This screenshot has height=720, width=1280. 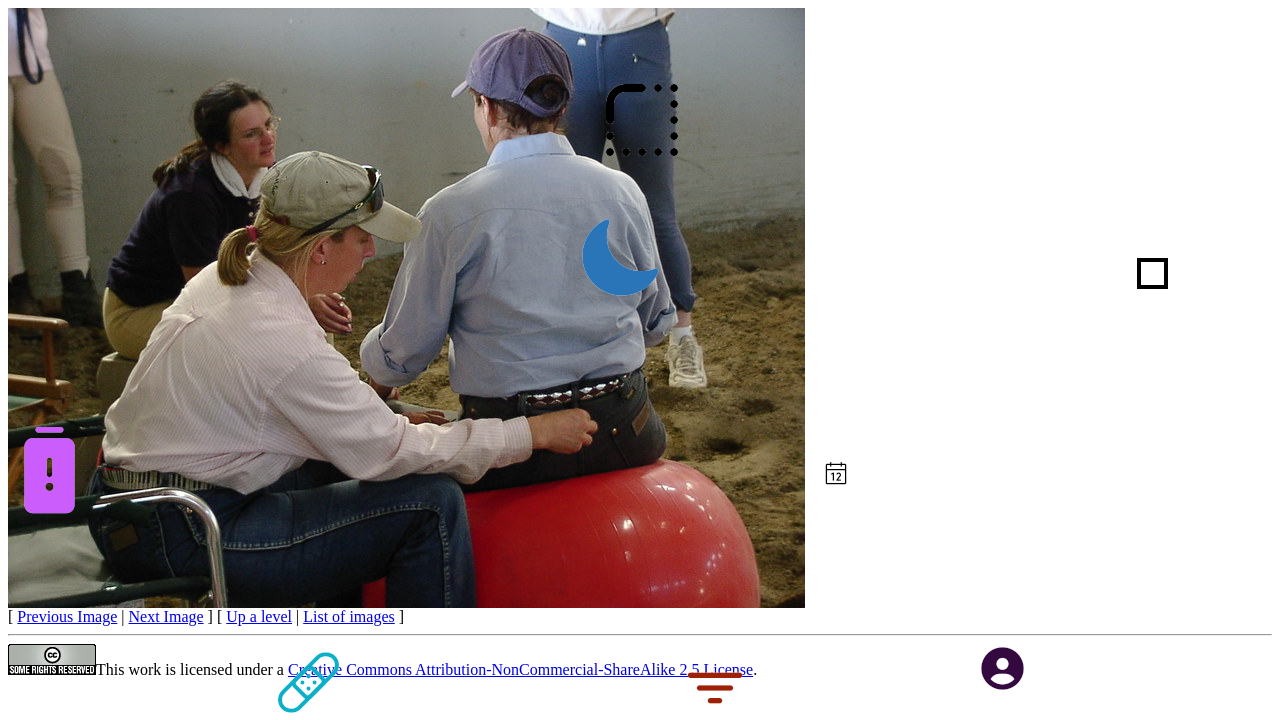 I want to click on filter or sort list items, so click(x=715, y=688).